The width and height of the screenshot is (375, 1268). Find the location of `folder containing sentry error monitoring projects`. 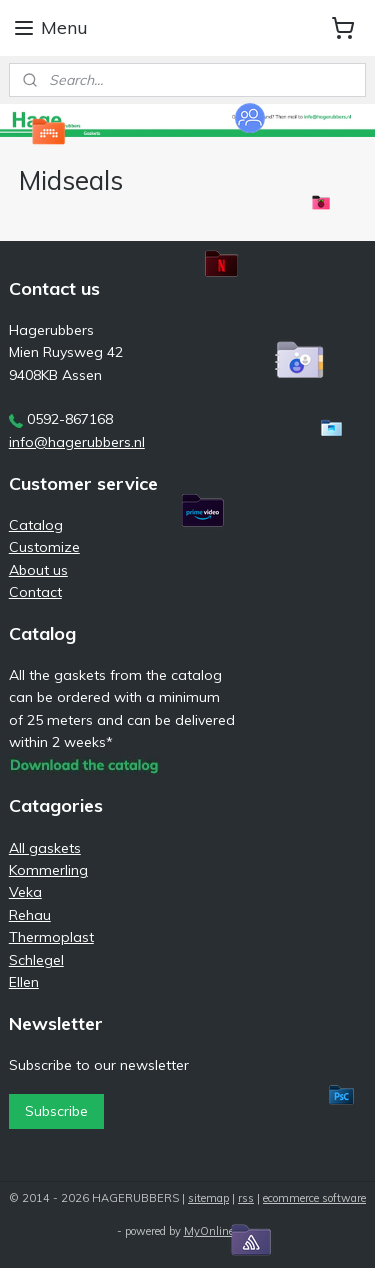

folder containing sentry error monitoring projects is located at coordinates (251, 1241).